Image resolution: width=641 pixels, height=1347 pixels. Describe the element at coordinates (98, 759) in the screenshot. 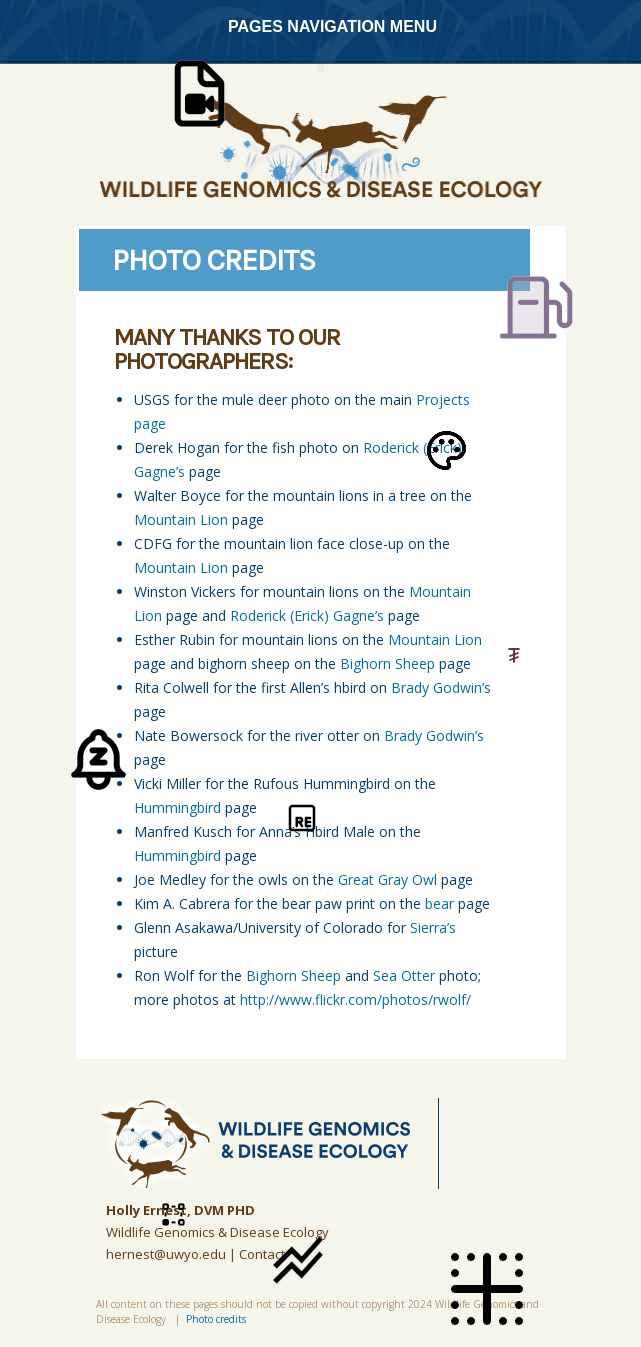

I see `snooze notifications` at that location.